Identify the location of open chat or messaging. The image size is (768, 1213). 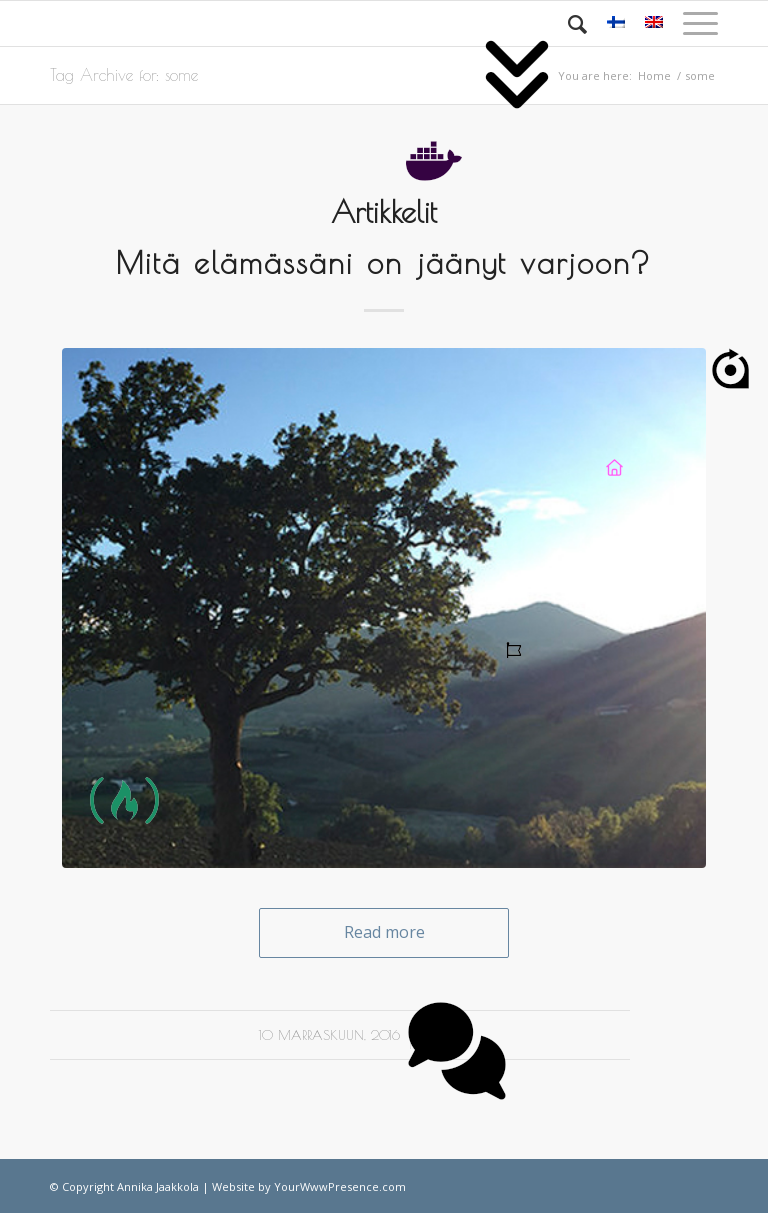
(457, 1051).